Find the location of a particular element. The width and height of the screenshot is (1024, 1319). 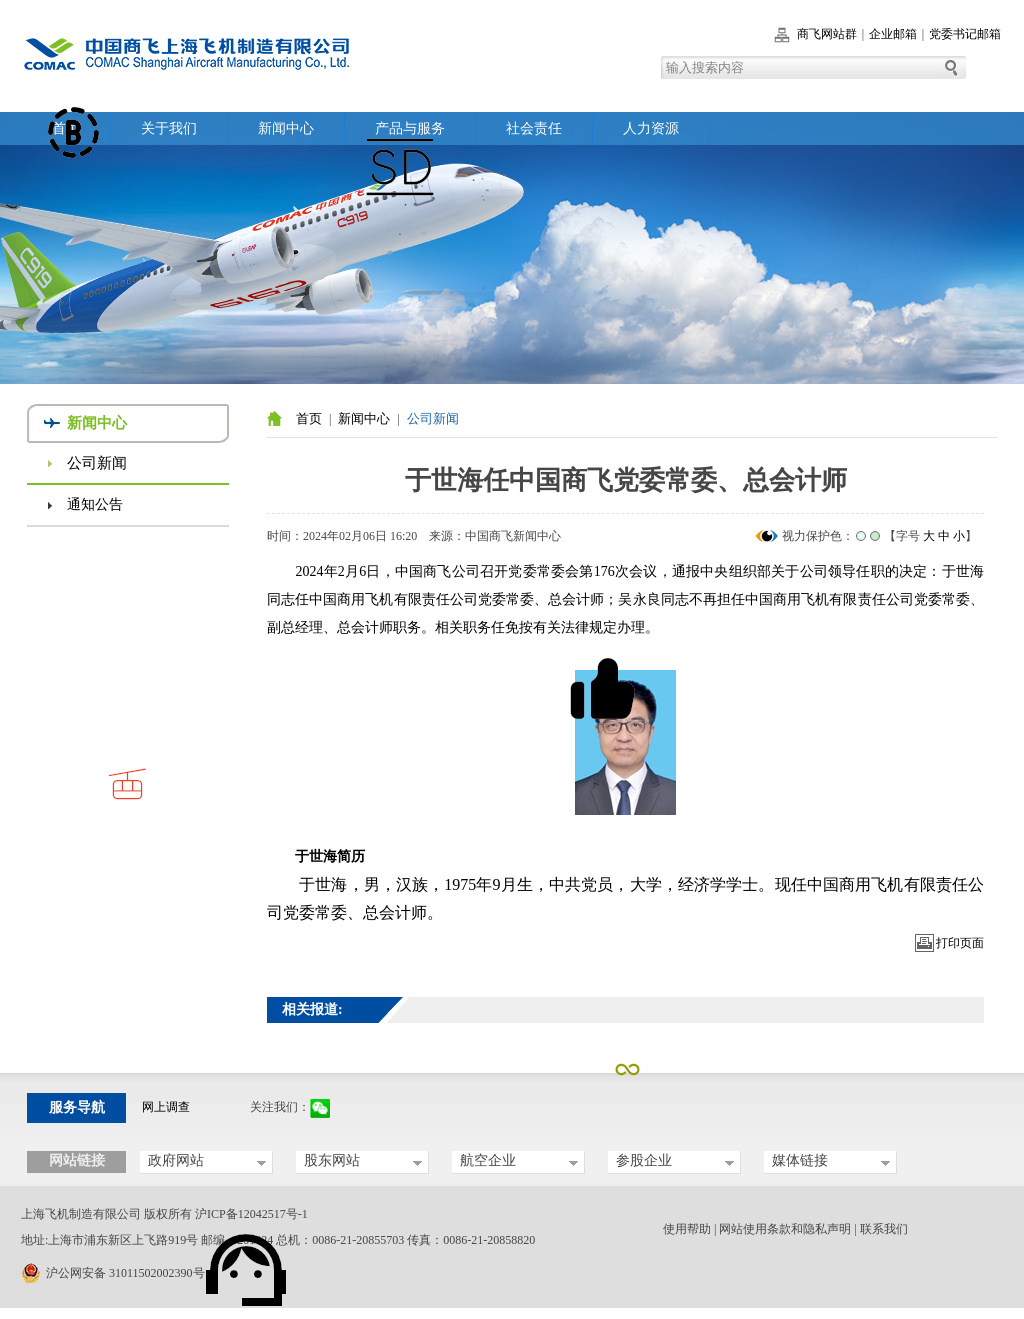

contact customer support is located at coordinates (246, 1270).